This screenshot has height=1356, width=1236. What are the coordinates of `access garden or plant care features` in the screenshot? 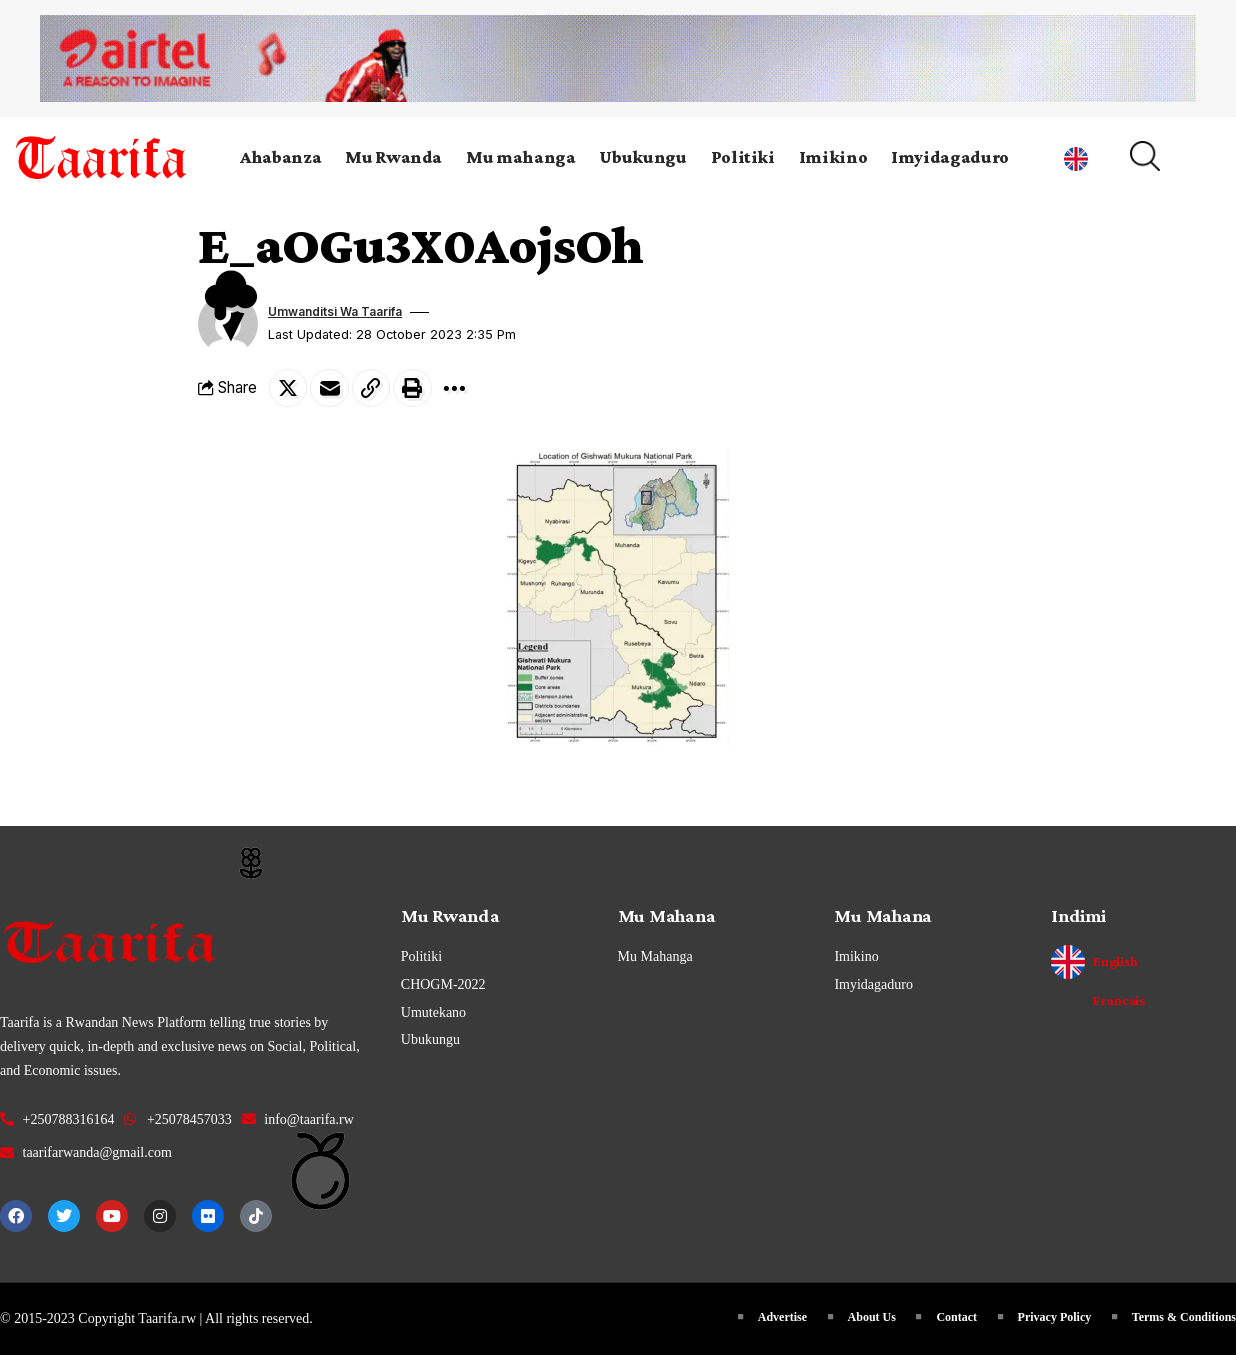 It's located at (251, 863).